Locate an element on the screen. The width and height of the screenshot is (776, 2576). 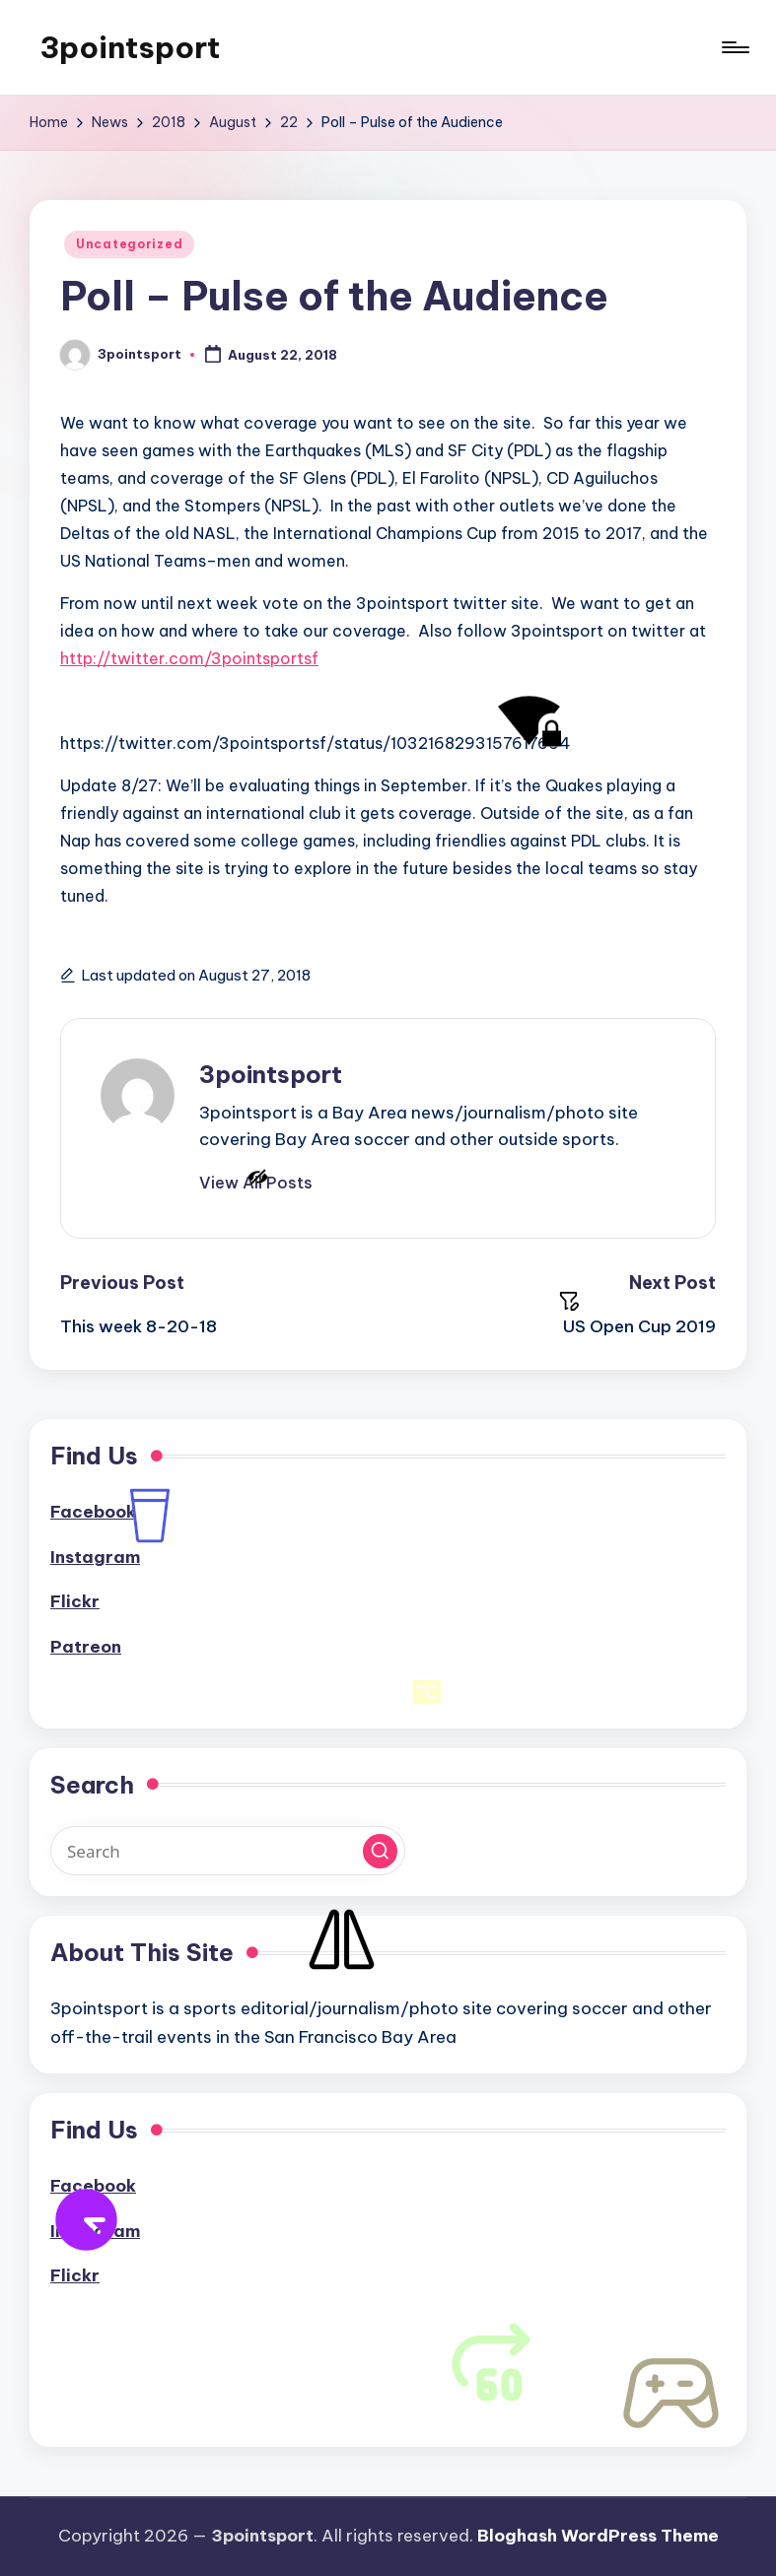
indicates afternoon time or PM hours is located at coordinates (86, 2219).